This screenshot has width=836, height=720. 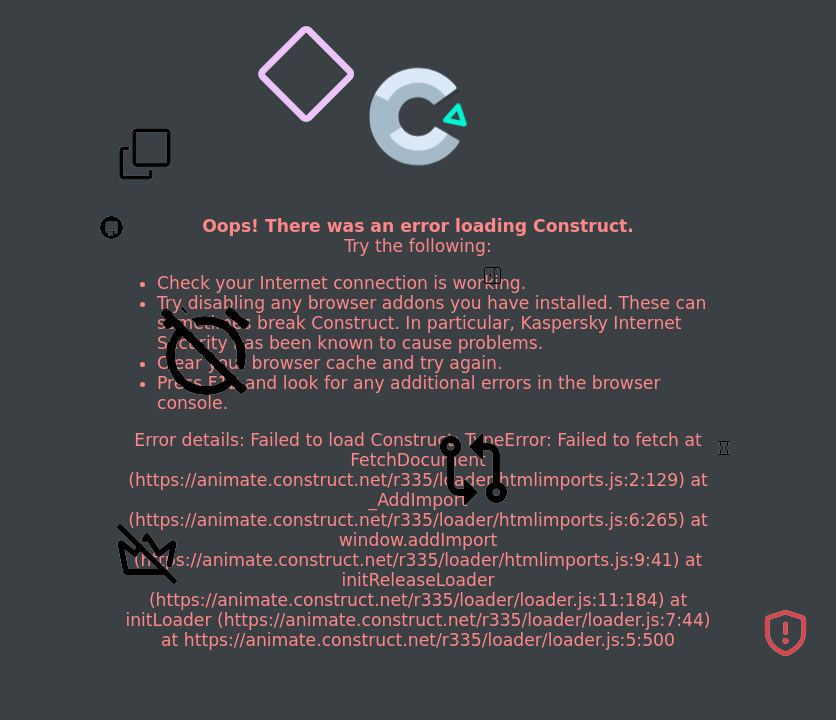 What do you see at coordinates (111, 227) in the screenshot?
I see `repository activity in your feed` at bounding box center [111, 227].